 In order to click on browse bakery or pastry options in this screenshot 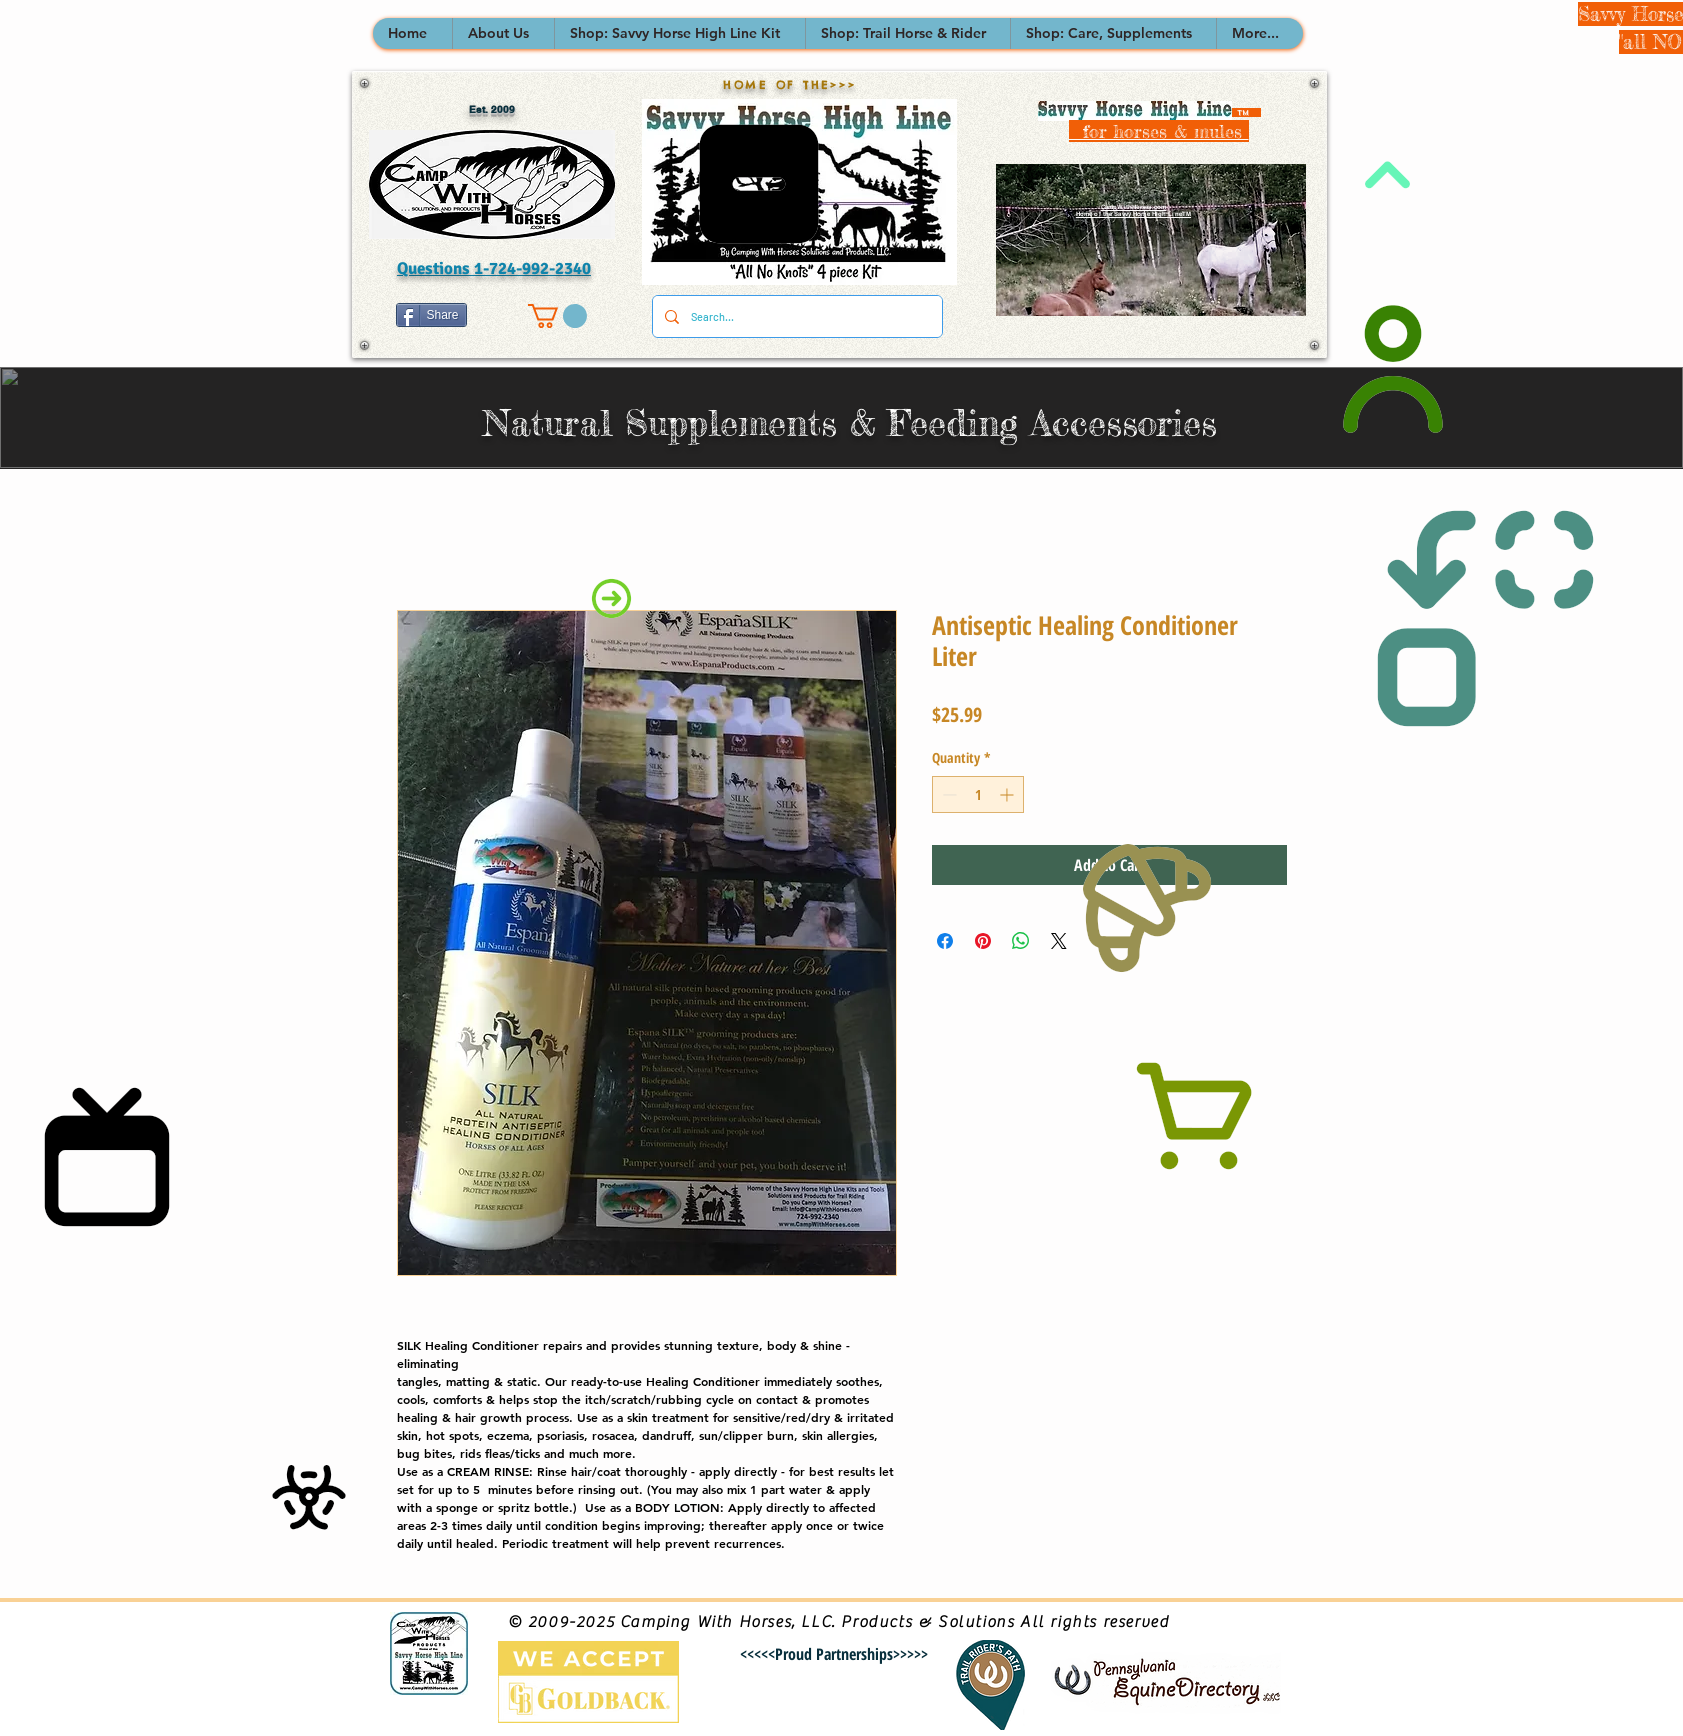, I will do `click(1145, 906)`.